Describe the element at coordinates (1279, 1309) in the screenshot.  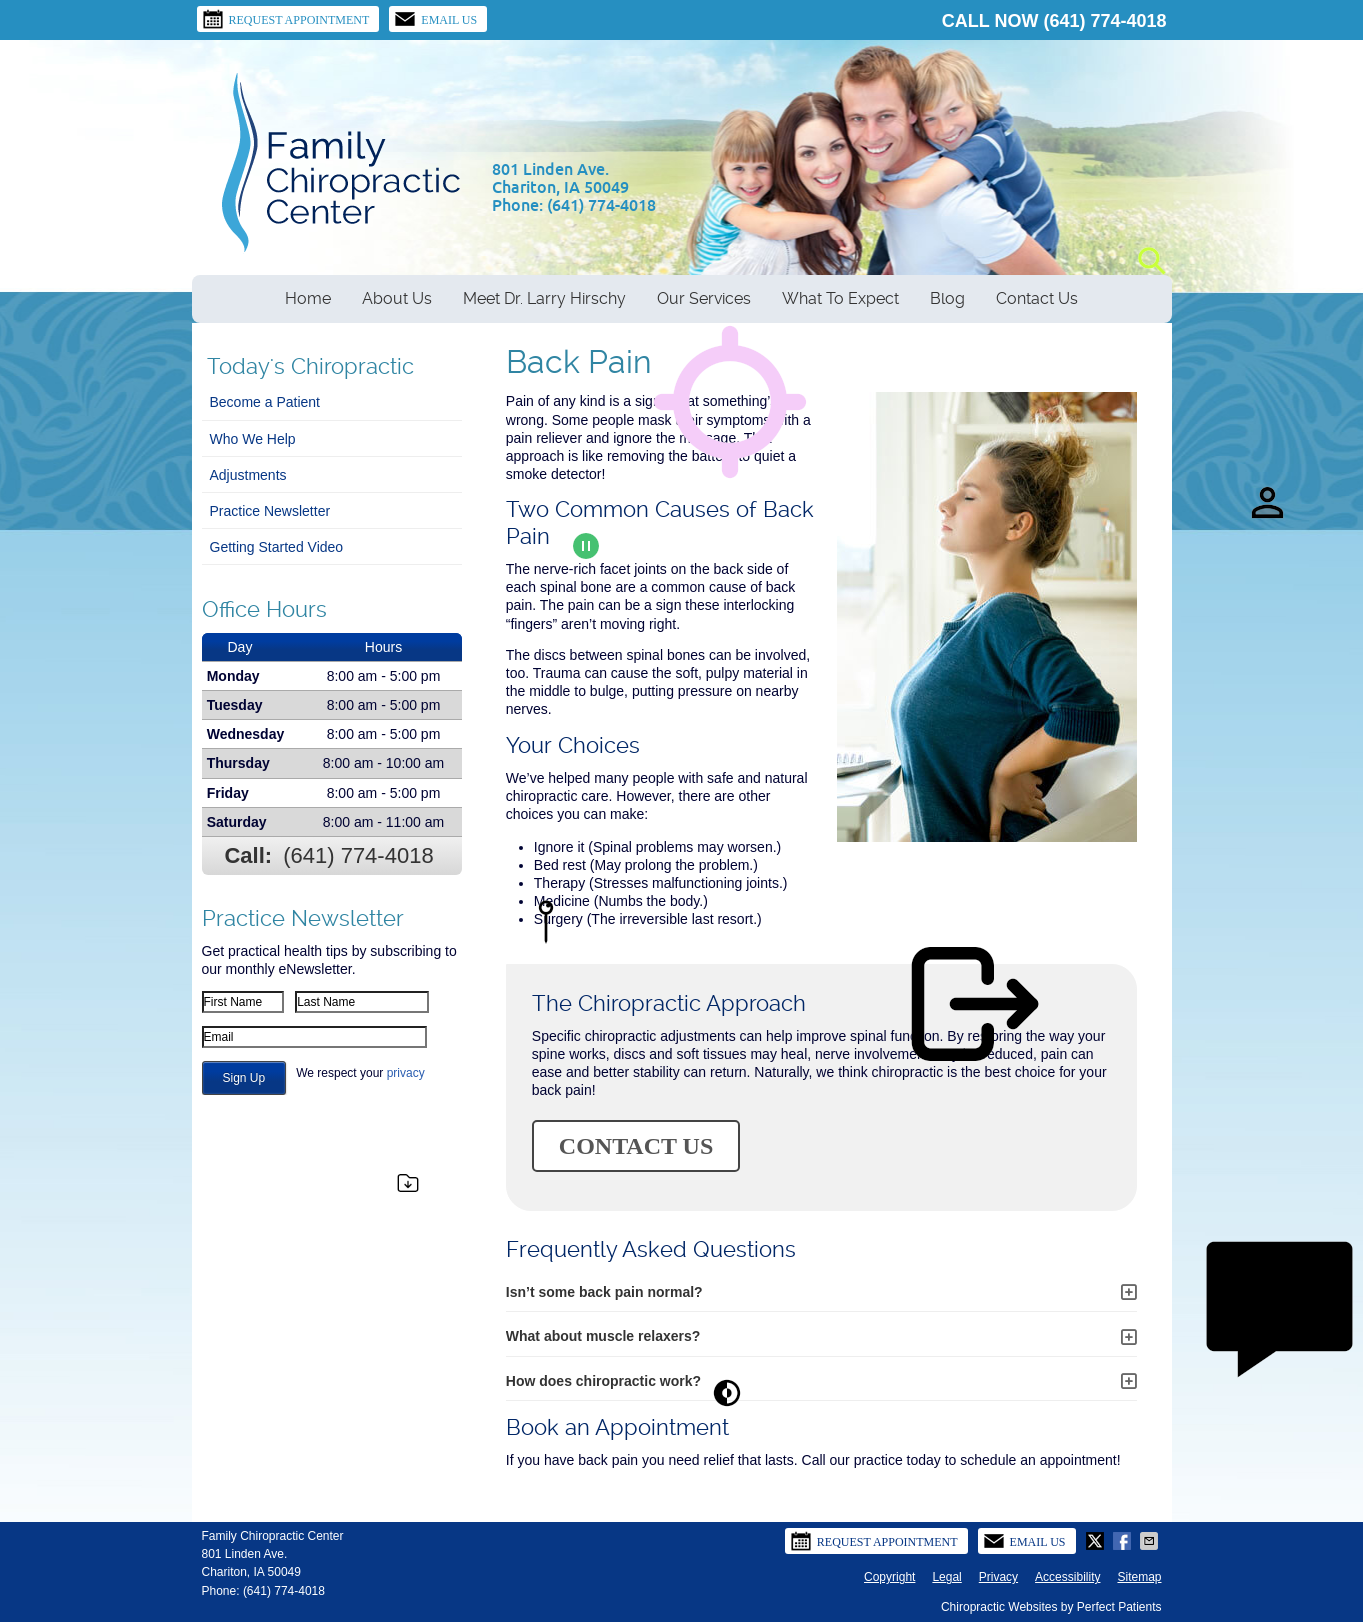
I see `open chat or messaging` at that location.